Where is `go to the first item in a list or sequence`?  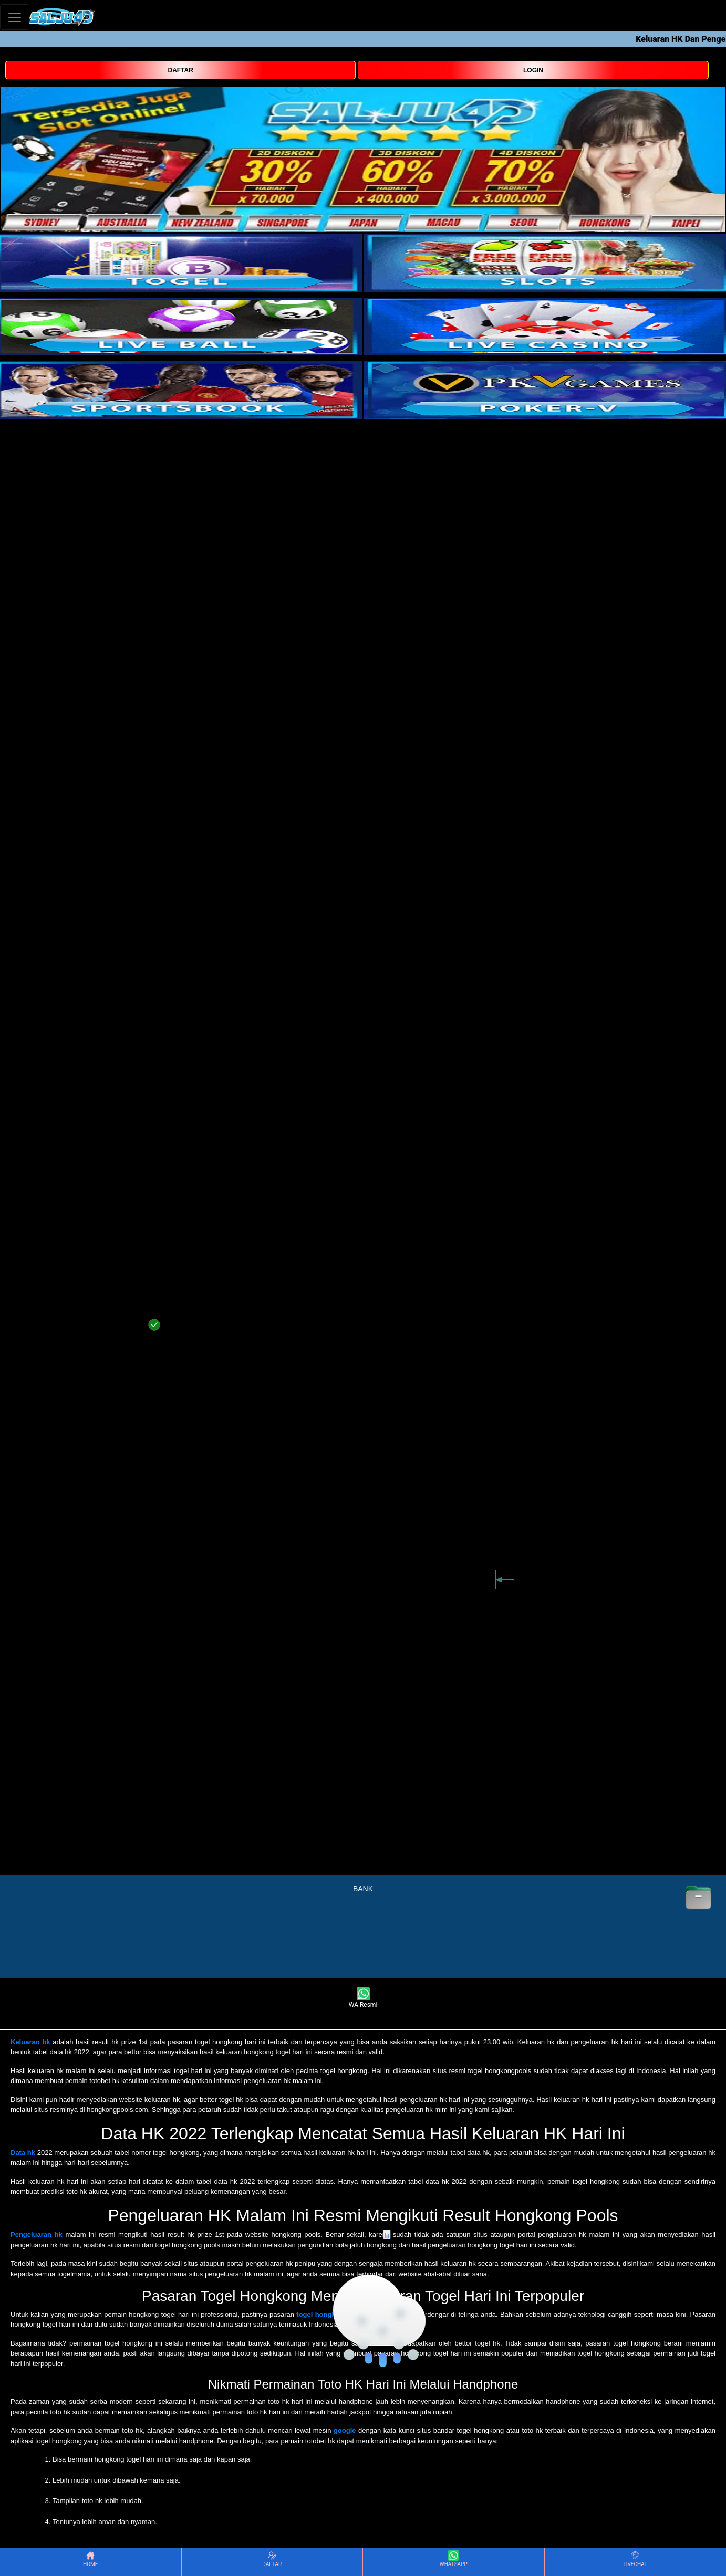 go to the first item in a list or sequence is located at coordinates (505, 1580).